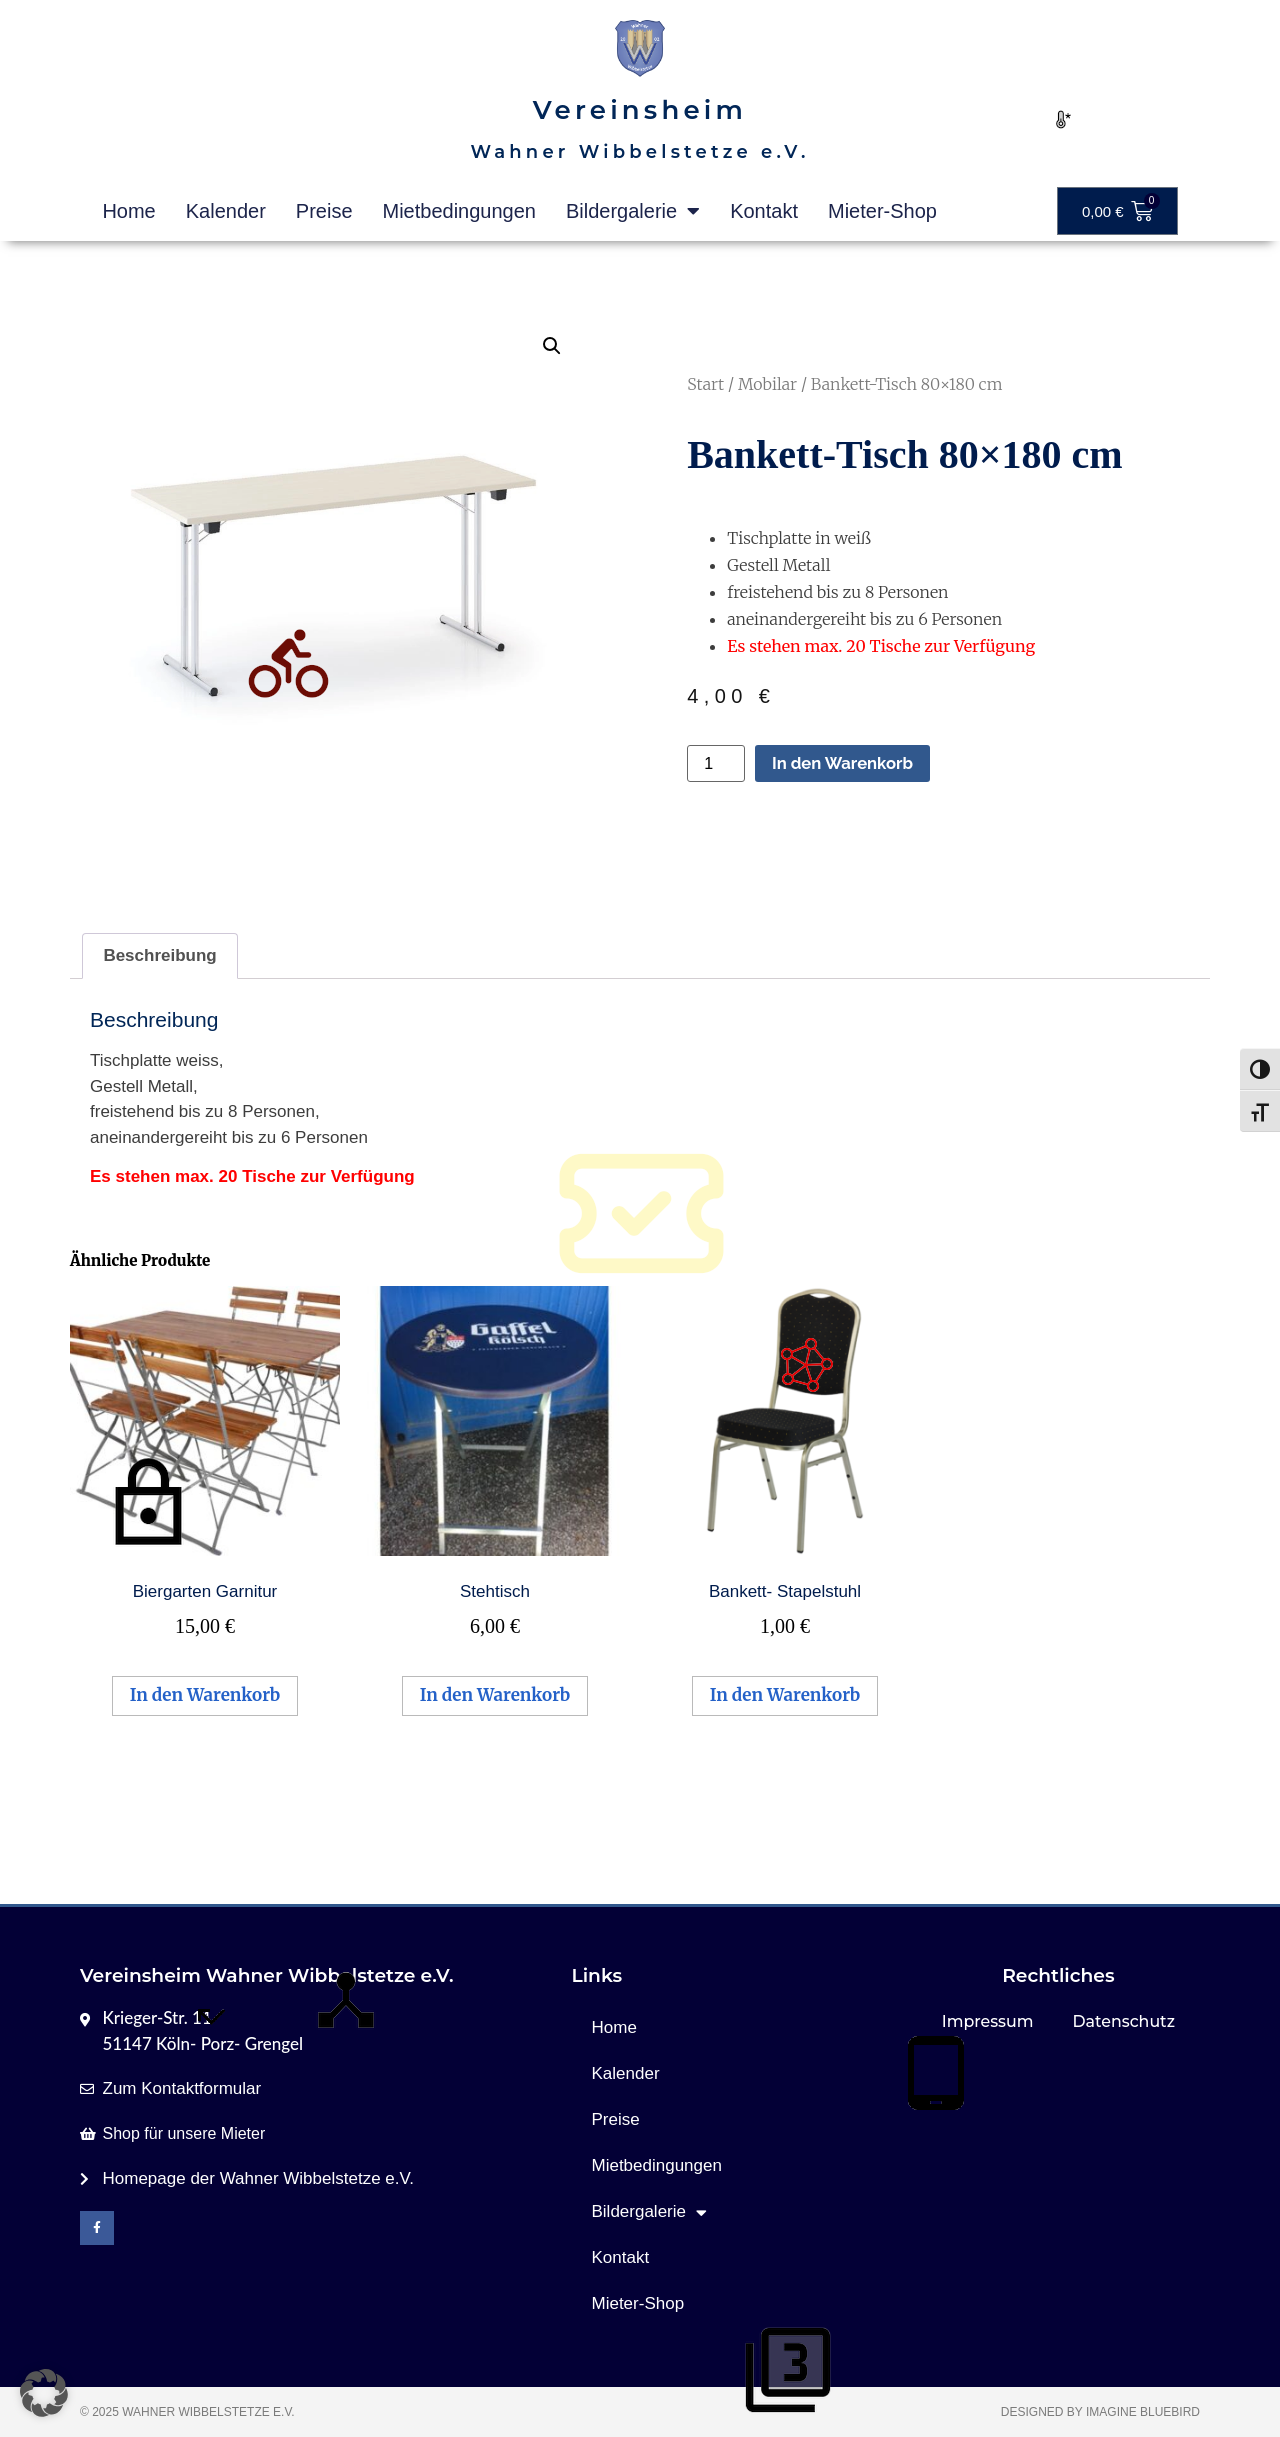 Image resolution: width=1280 pixels, height=2437 pixels. Describe the element at coordinates (148, 1503) in the screenshot. I see `indicates a locked or secured item` at that location.